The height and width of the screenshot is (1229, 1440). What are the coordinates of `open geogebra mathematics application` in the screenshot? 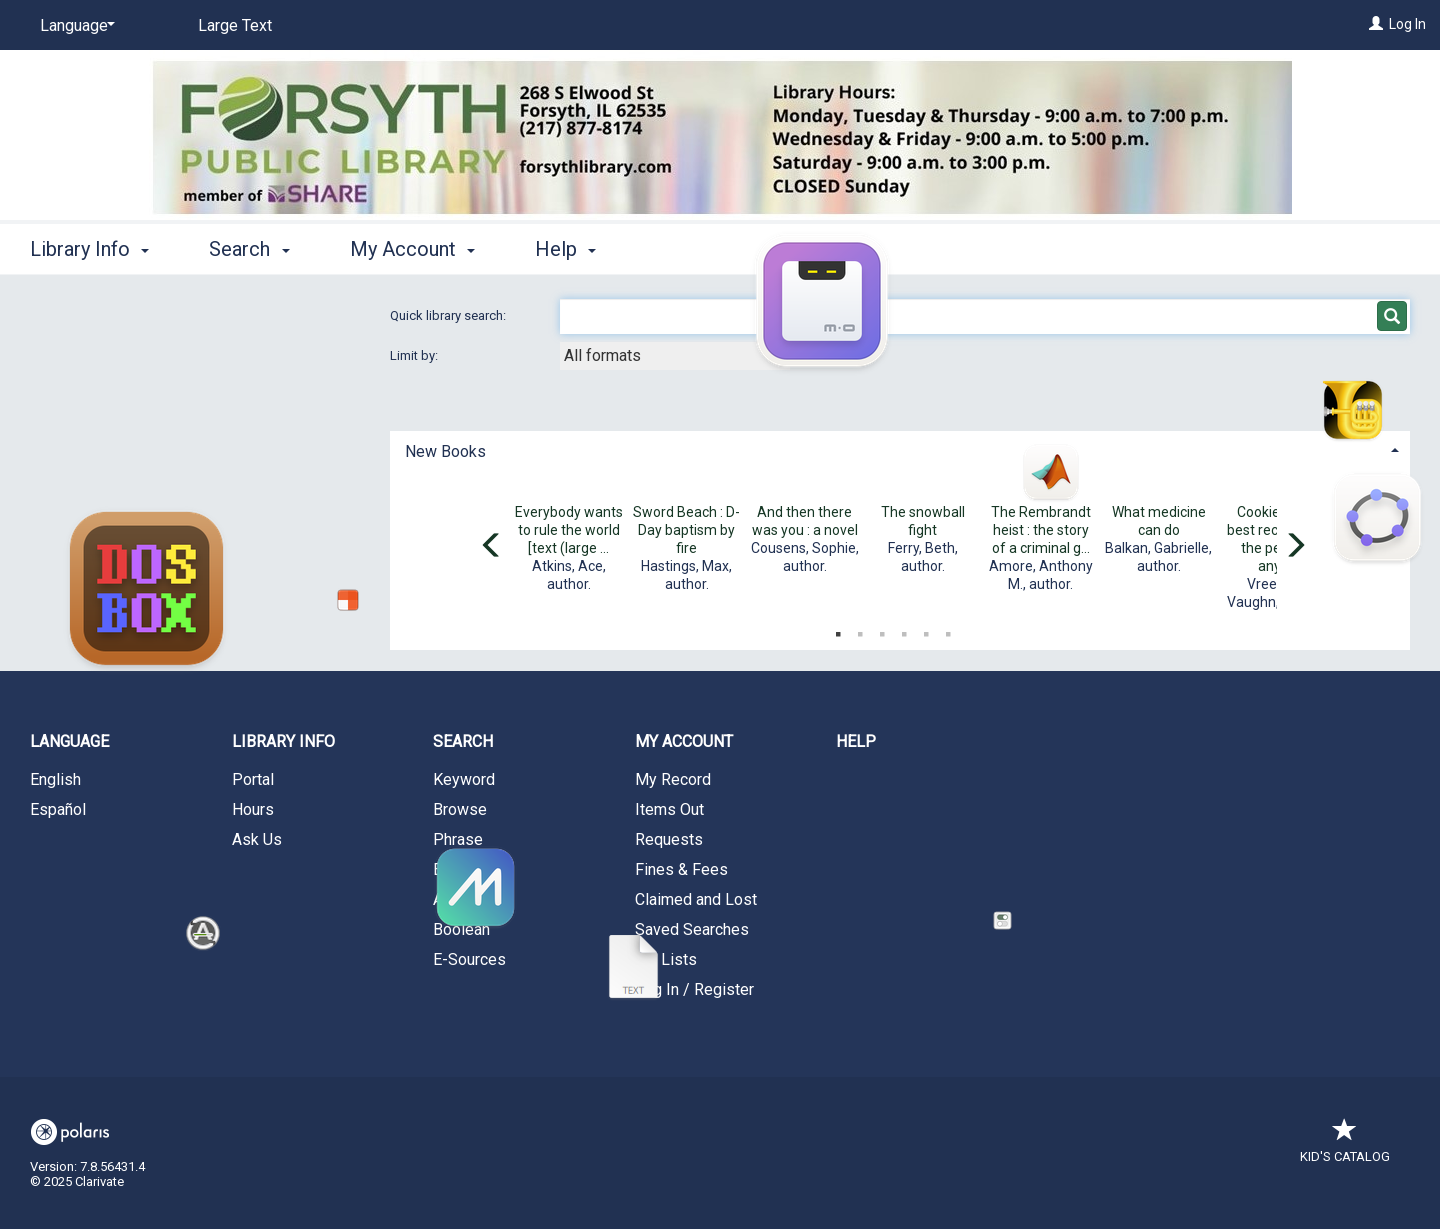 It's located at (1377, 517).